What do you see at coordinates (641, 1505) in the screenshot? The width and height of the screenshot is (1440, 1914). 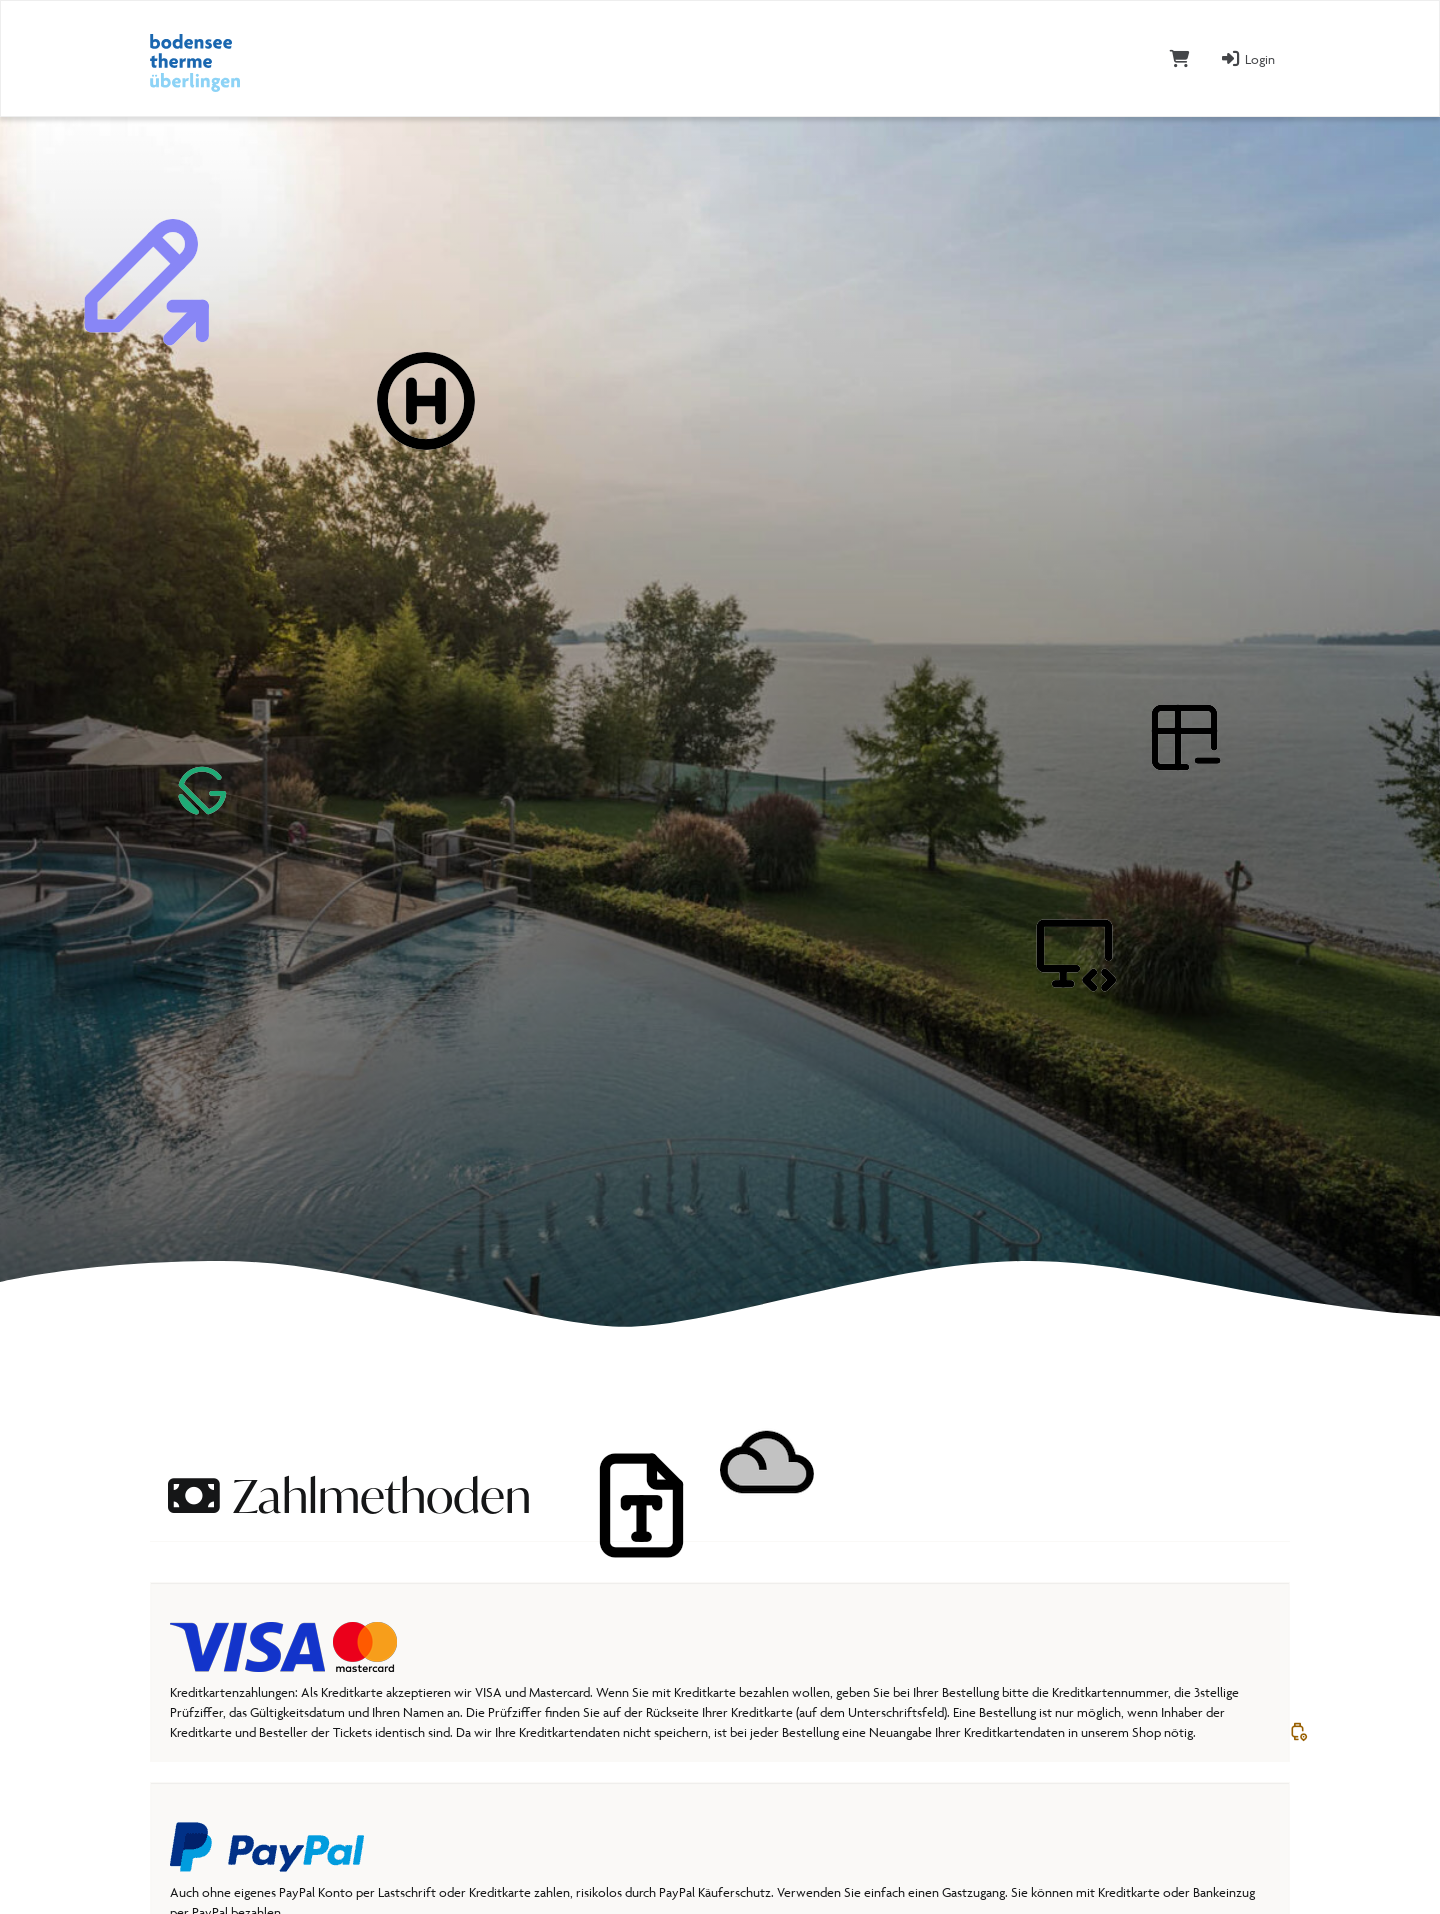 I see `open a text or typography file` at bounding box center [641, 1505].